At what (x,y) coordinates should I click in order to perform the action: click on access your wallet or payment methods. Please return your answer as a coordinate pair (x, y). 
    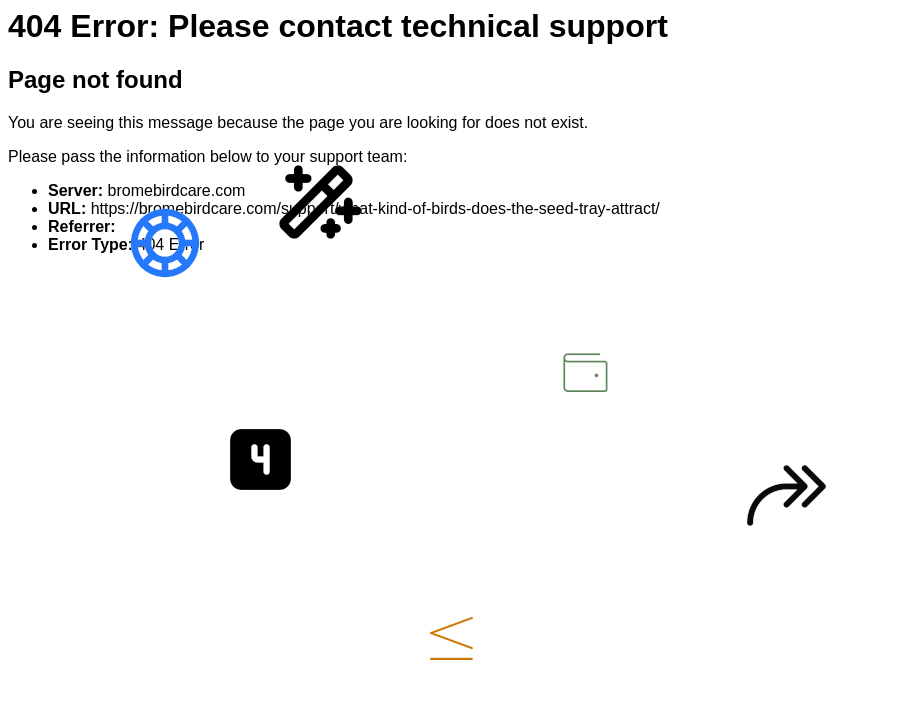
    Looking at the image, I should click on (584, 374).